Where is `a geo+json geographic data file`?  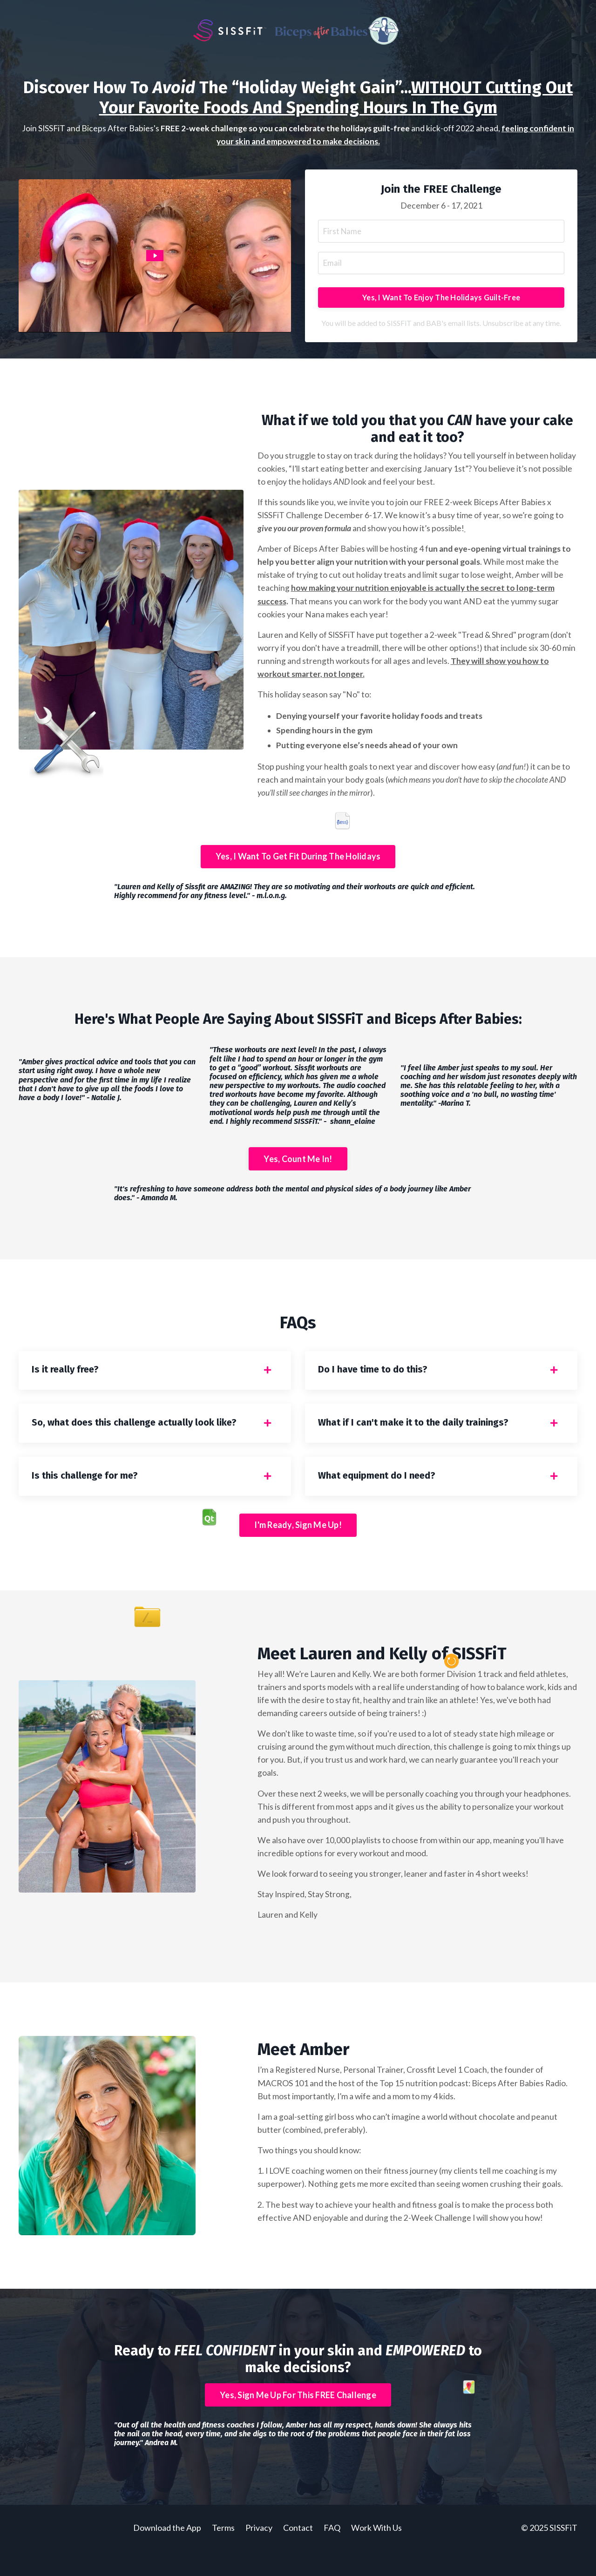
a geo+json geographic data file is located at coordinates (469, 2387).